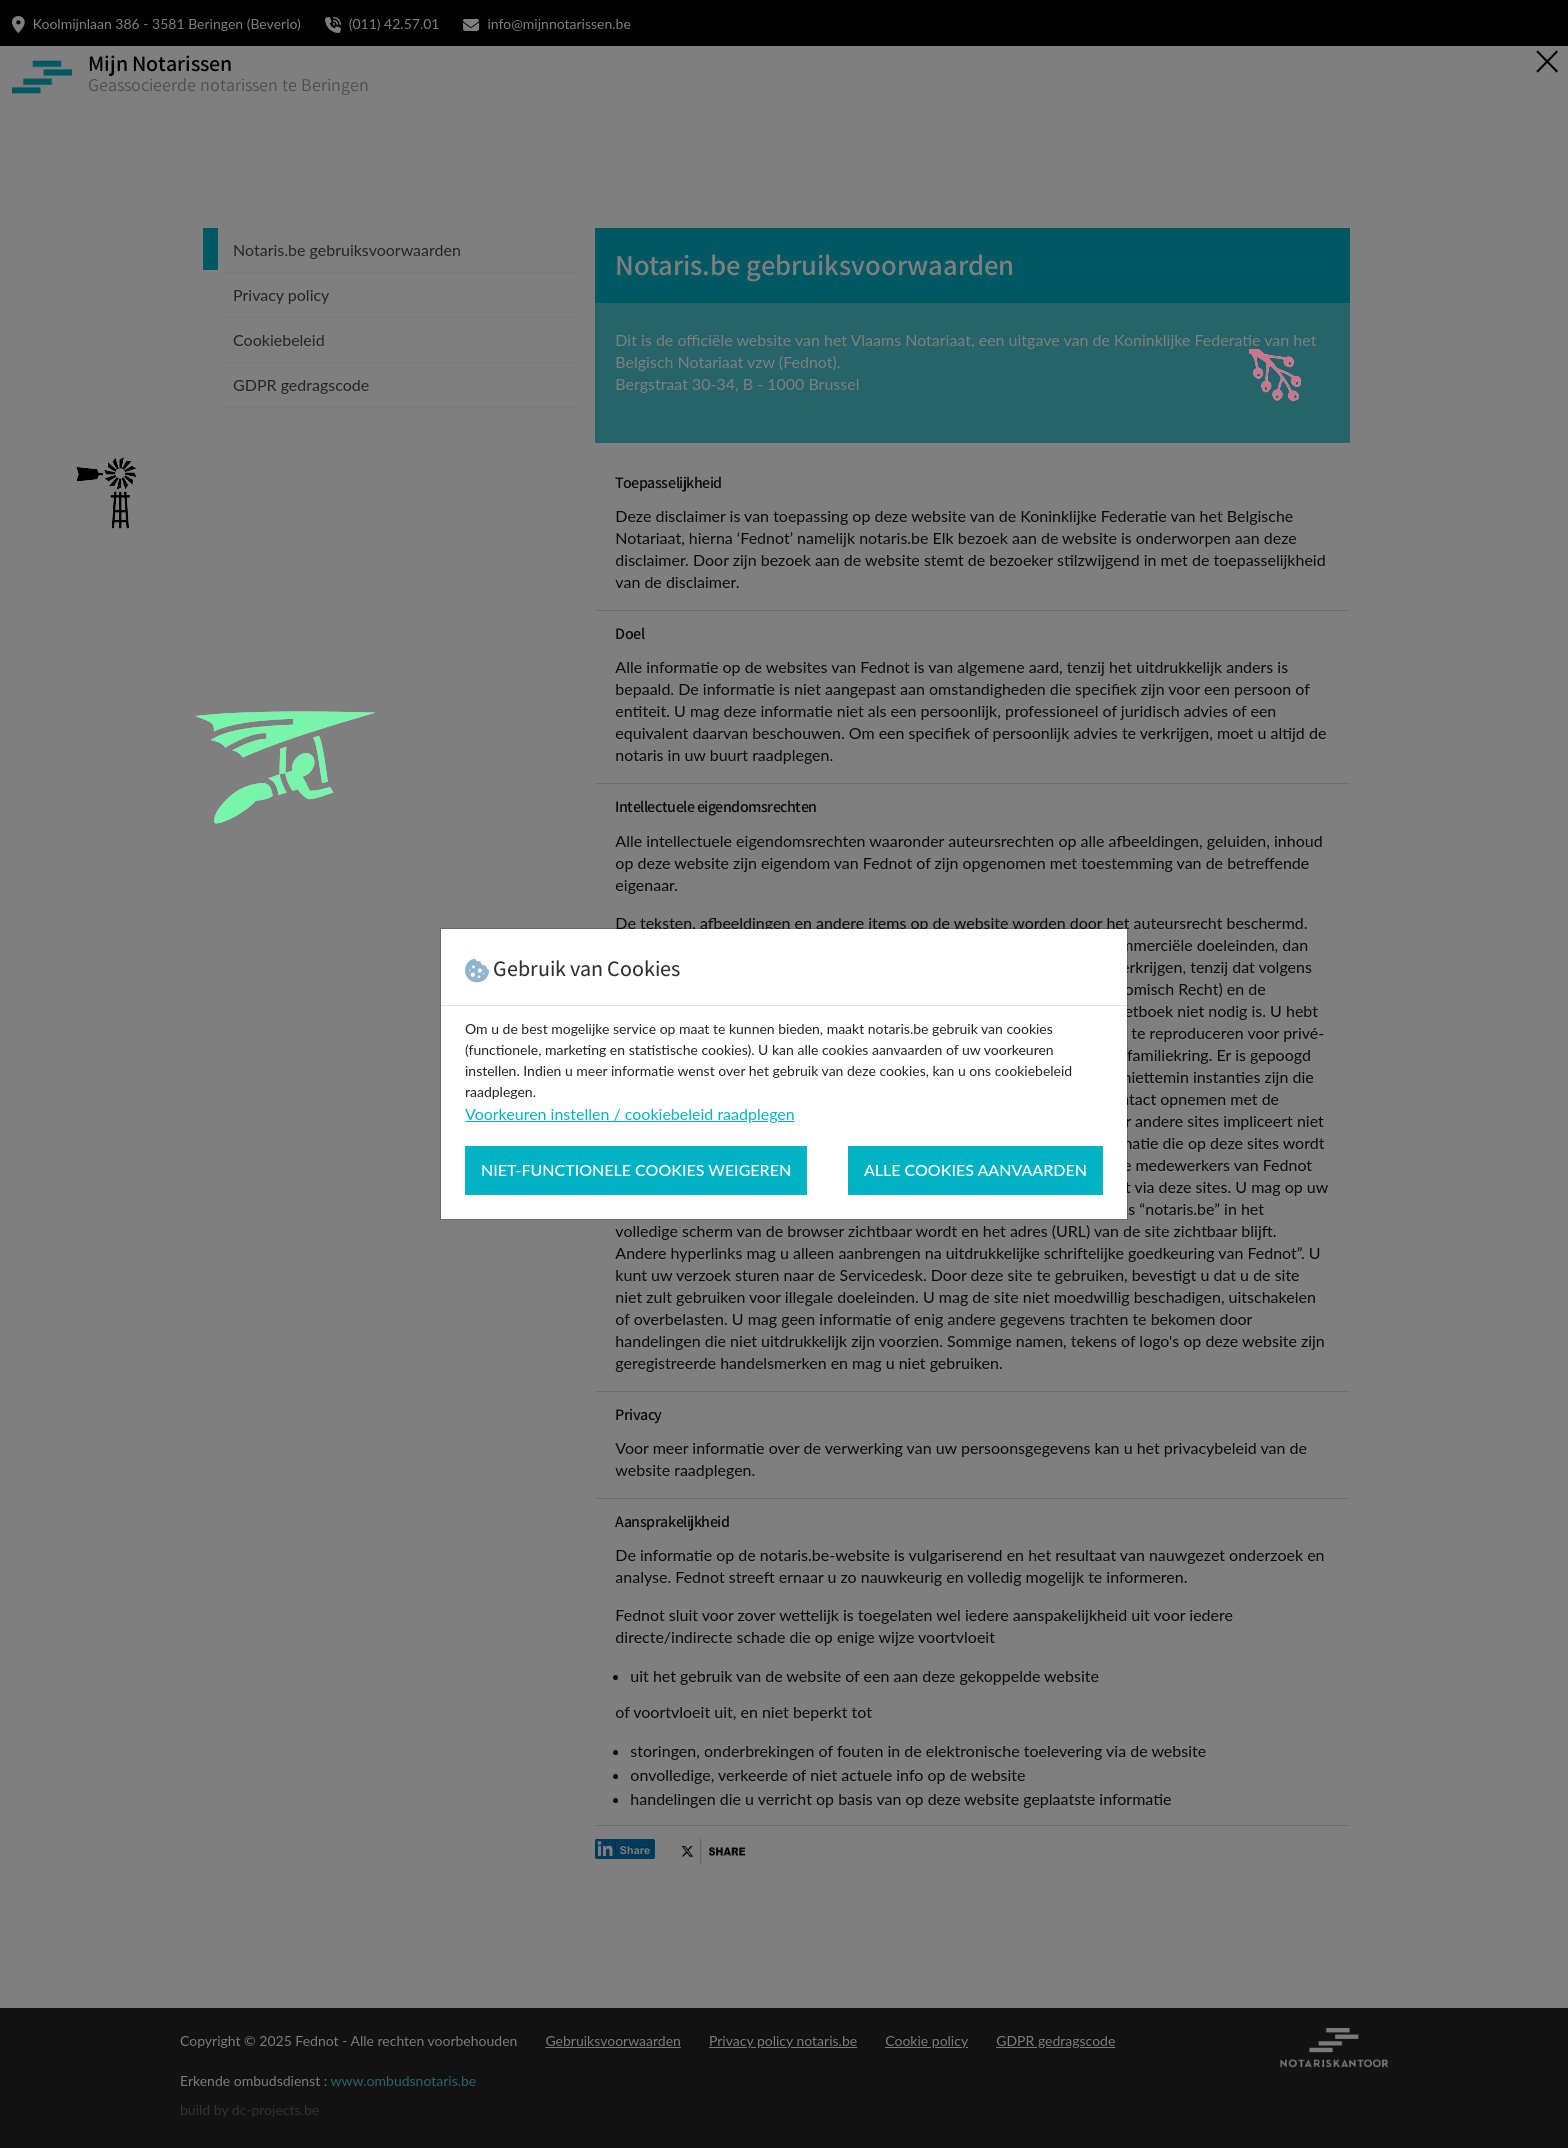  What do you see at coordinates (106, 491) in the screenshot?
I see `windmill or wind pump structure icon` at bounding box center [106, 491].